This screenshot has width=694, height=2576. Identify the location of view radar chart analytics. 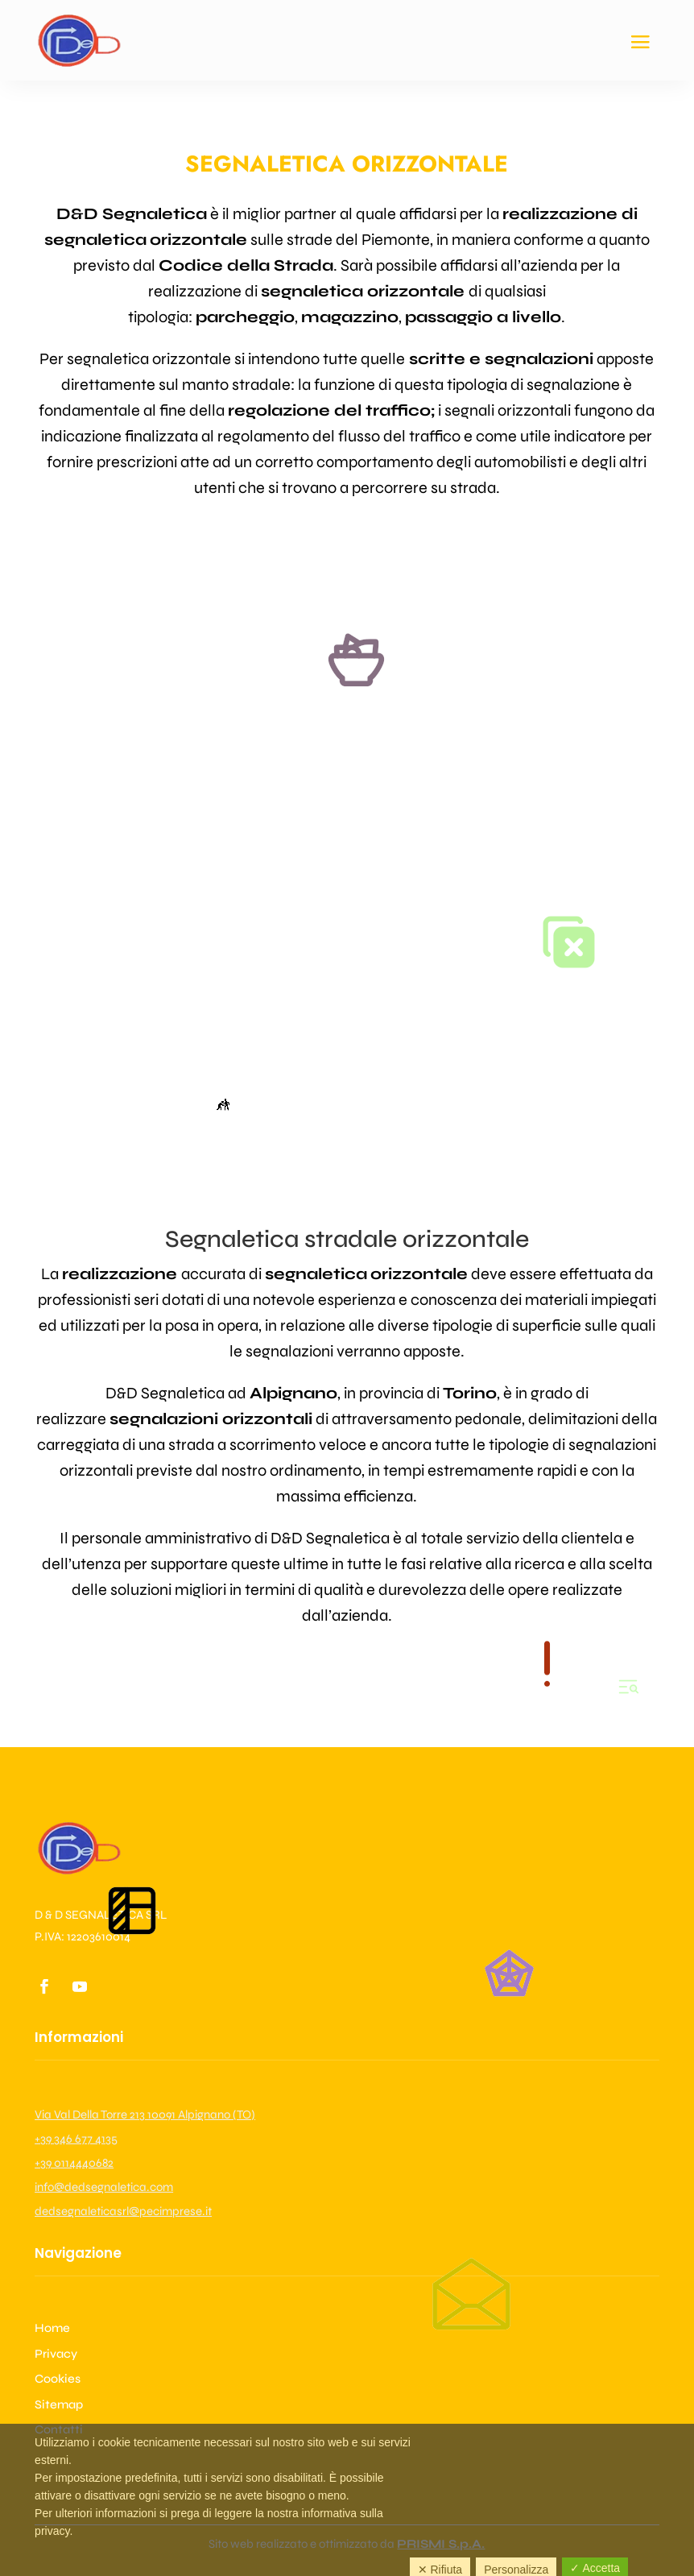
(509, 1973).